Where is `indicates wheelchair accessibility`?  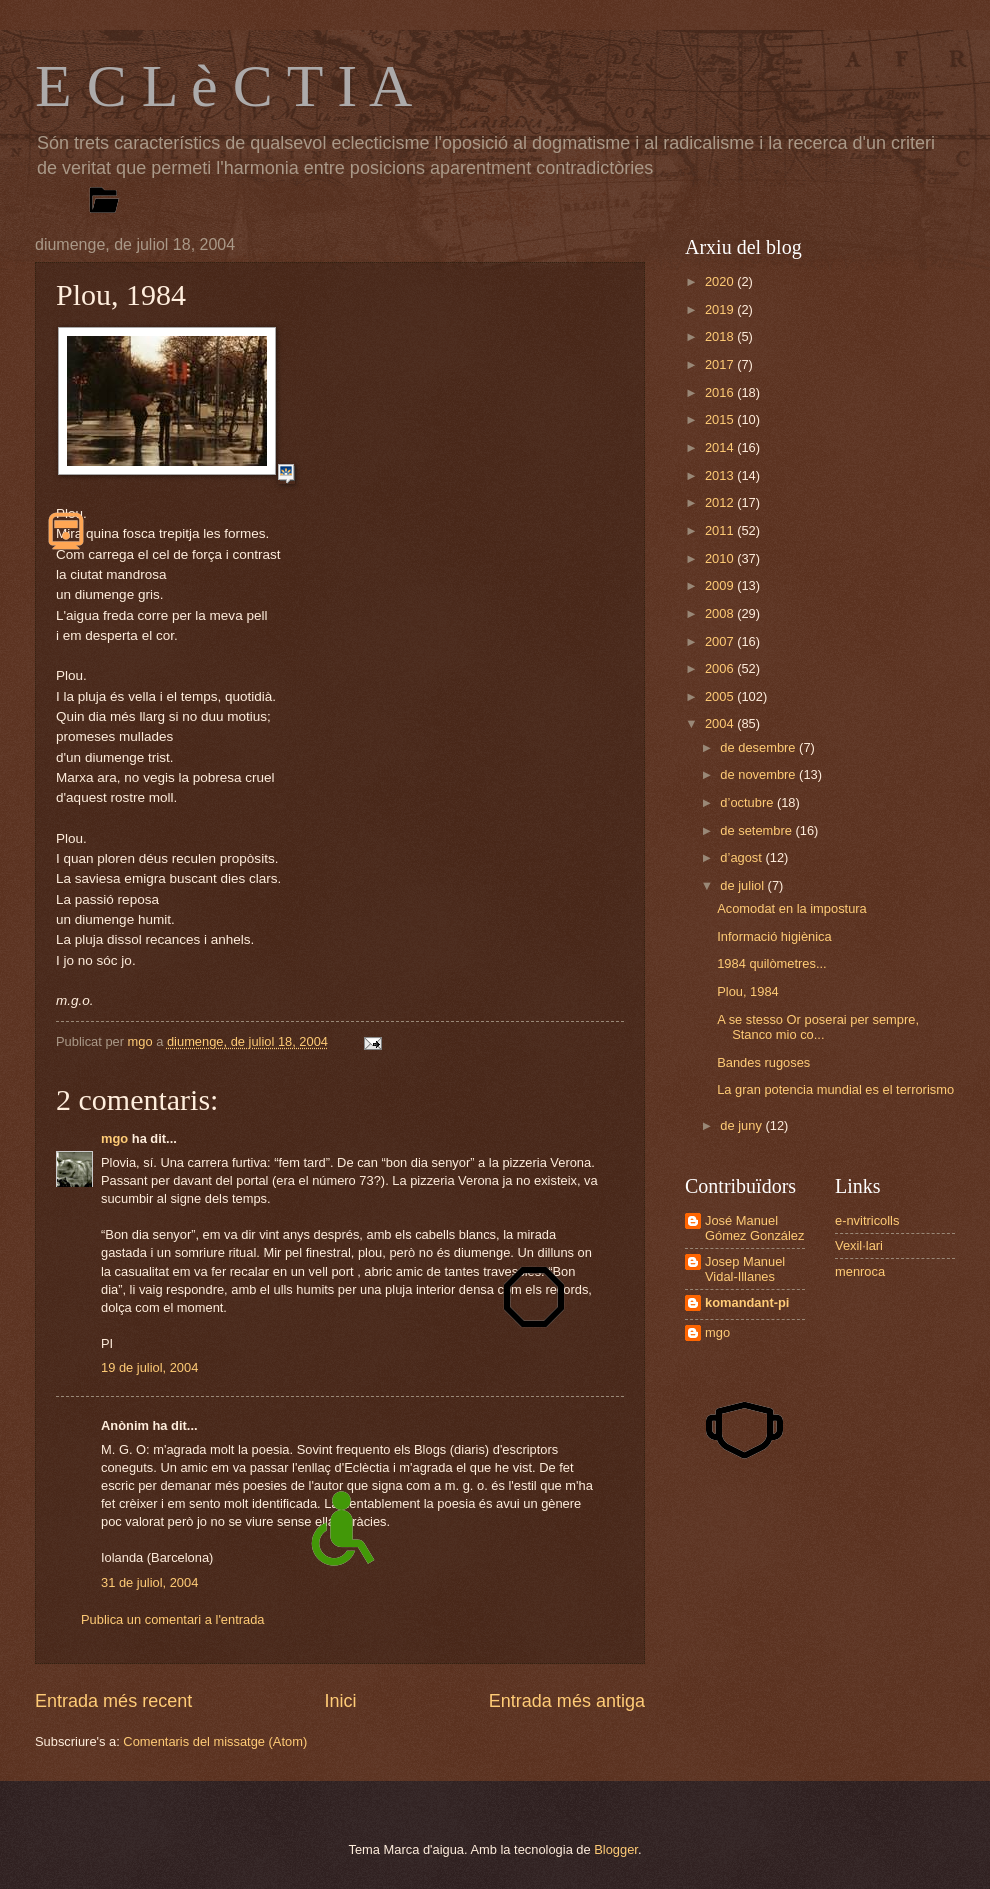 indicates wheelchair accessibility is located at coordinates (341, 1528).